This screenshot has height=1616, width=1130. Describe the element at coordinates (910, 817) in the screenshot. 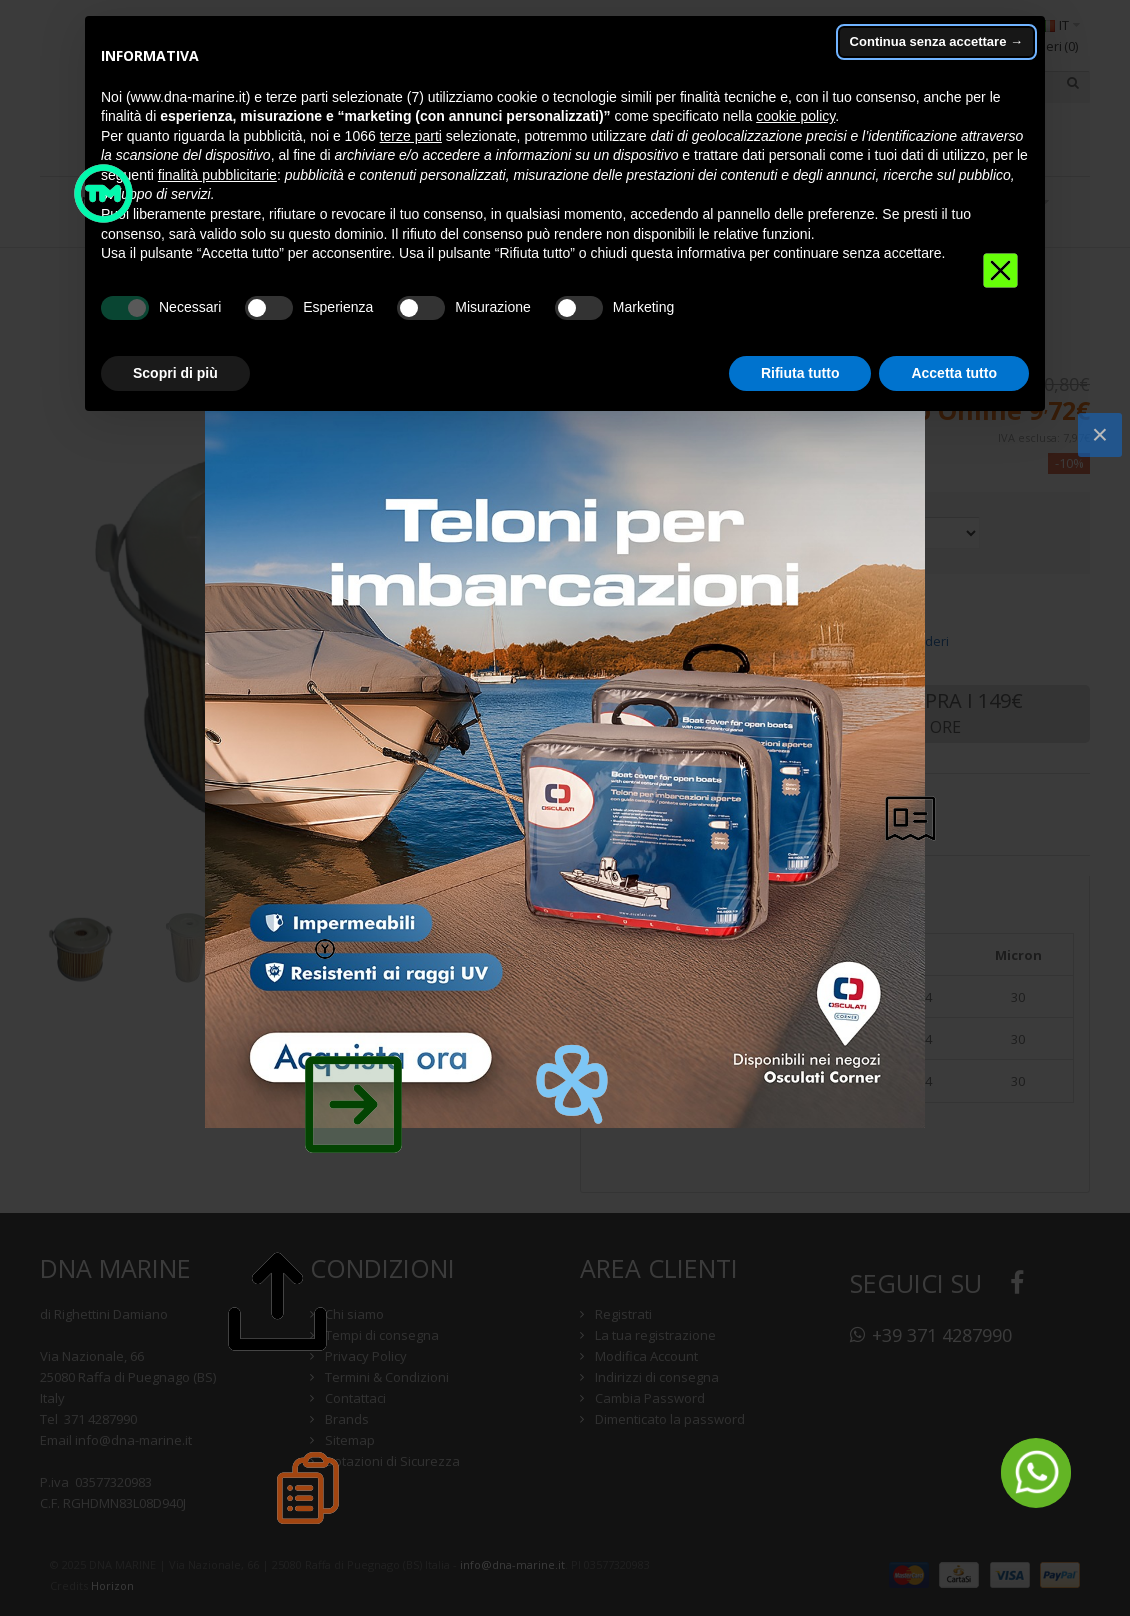

I see `view news articles or press clippings` at that location.